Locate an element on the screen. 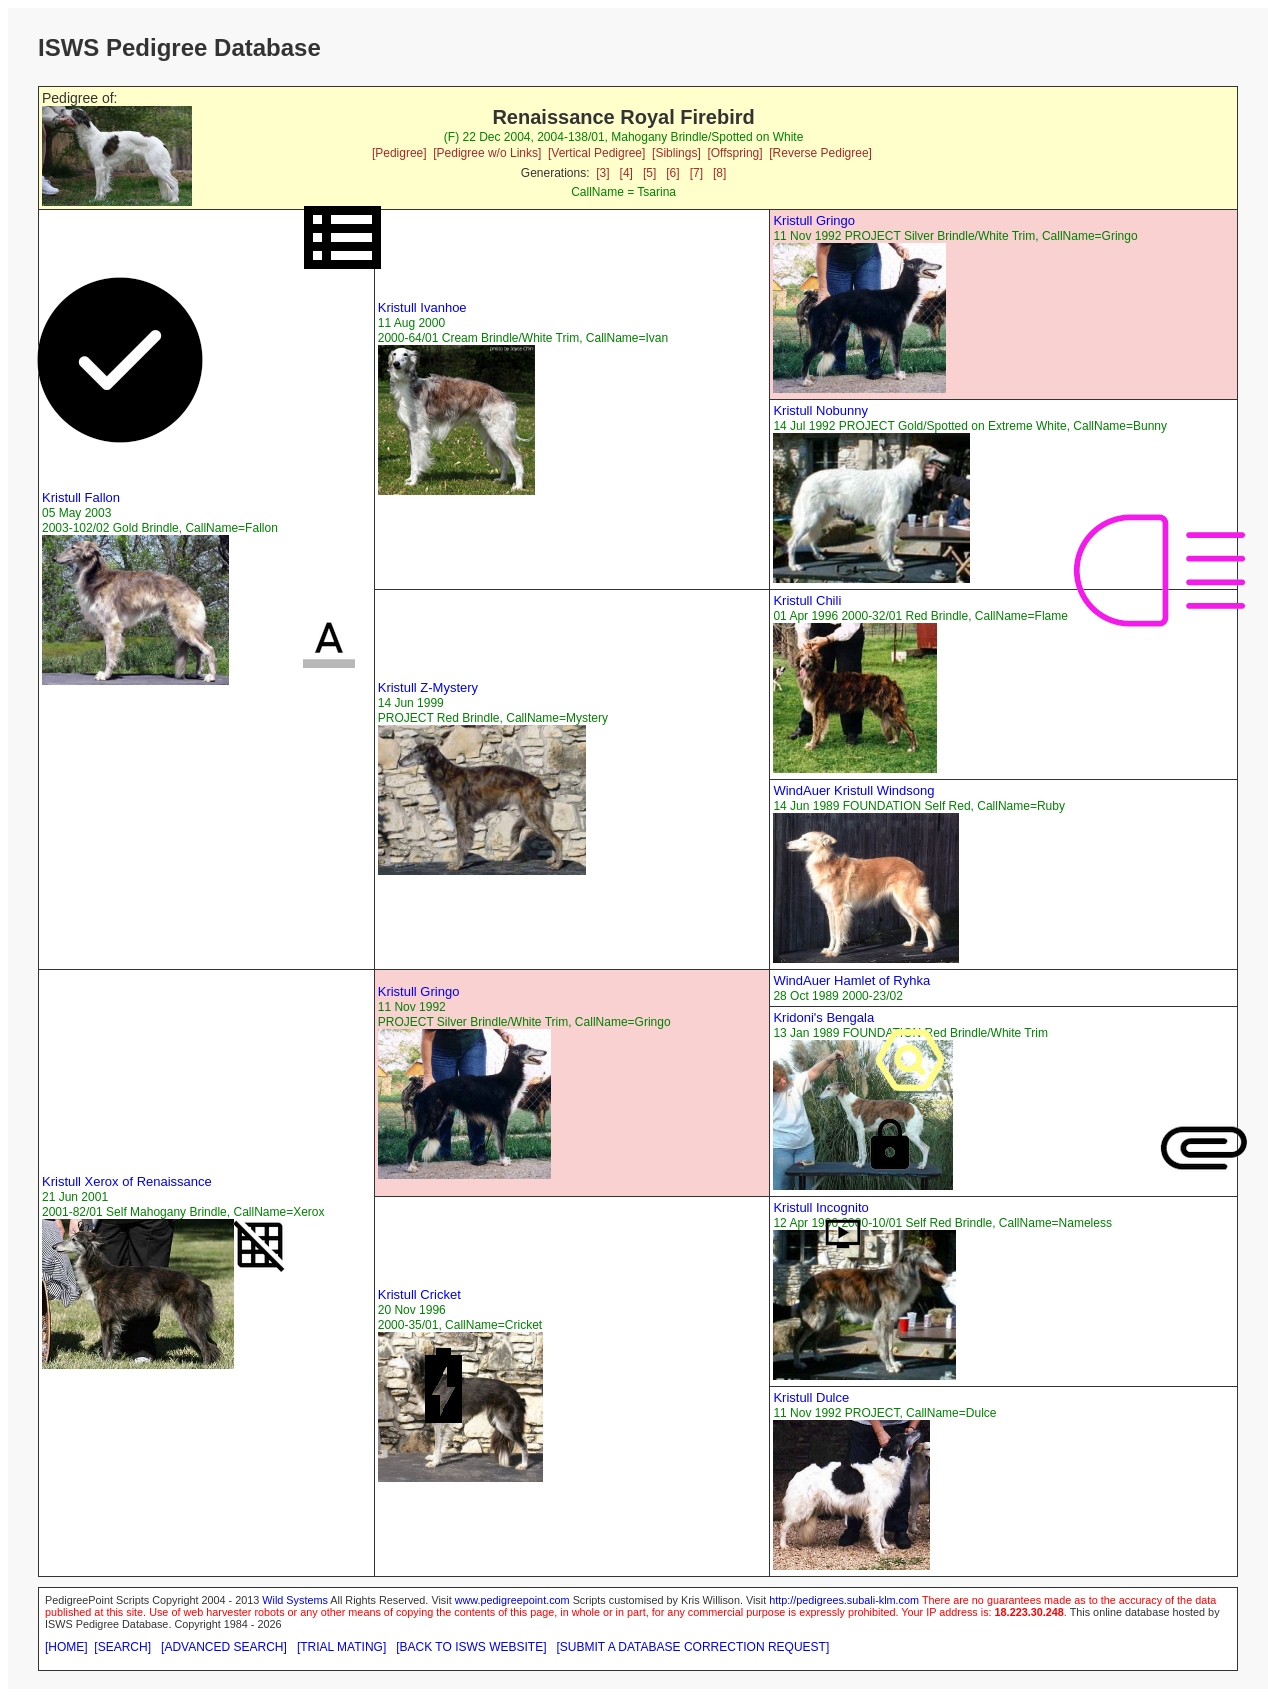  access Google BigQuery data warehouse is located at coordinates (910, 1060).